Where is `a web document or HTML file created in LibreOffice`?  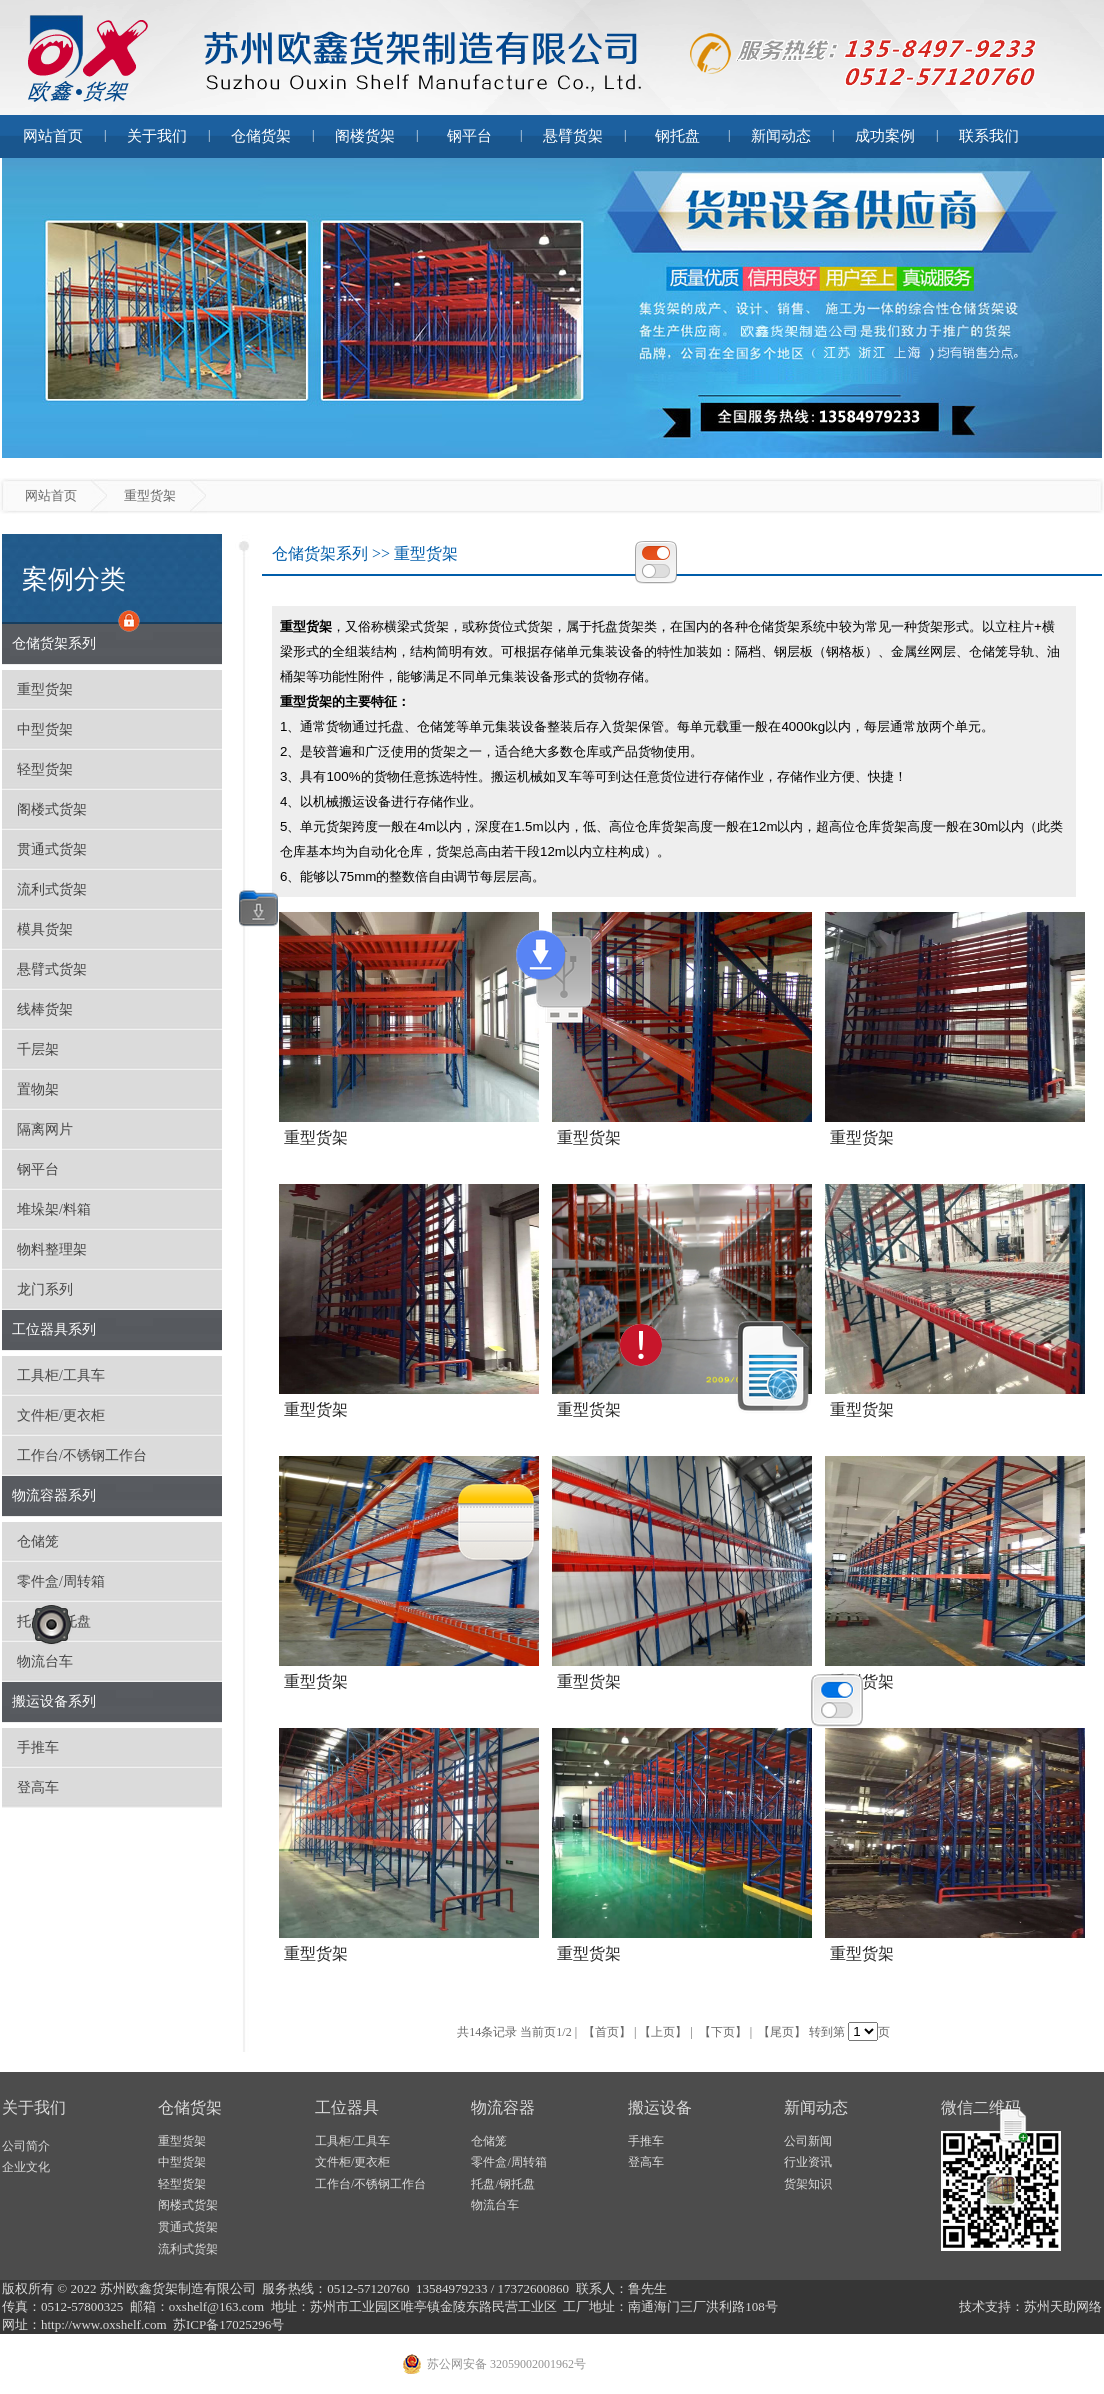
a web document or HTML file created in LibreOffice is located at coordinates (773, 1366).